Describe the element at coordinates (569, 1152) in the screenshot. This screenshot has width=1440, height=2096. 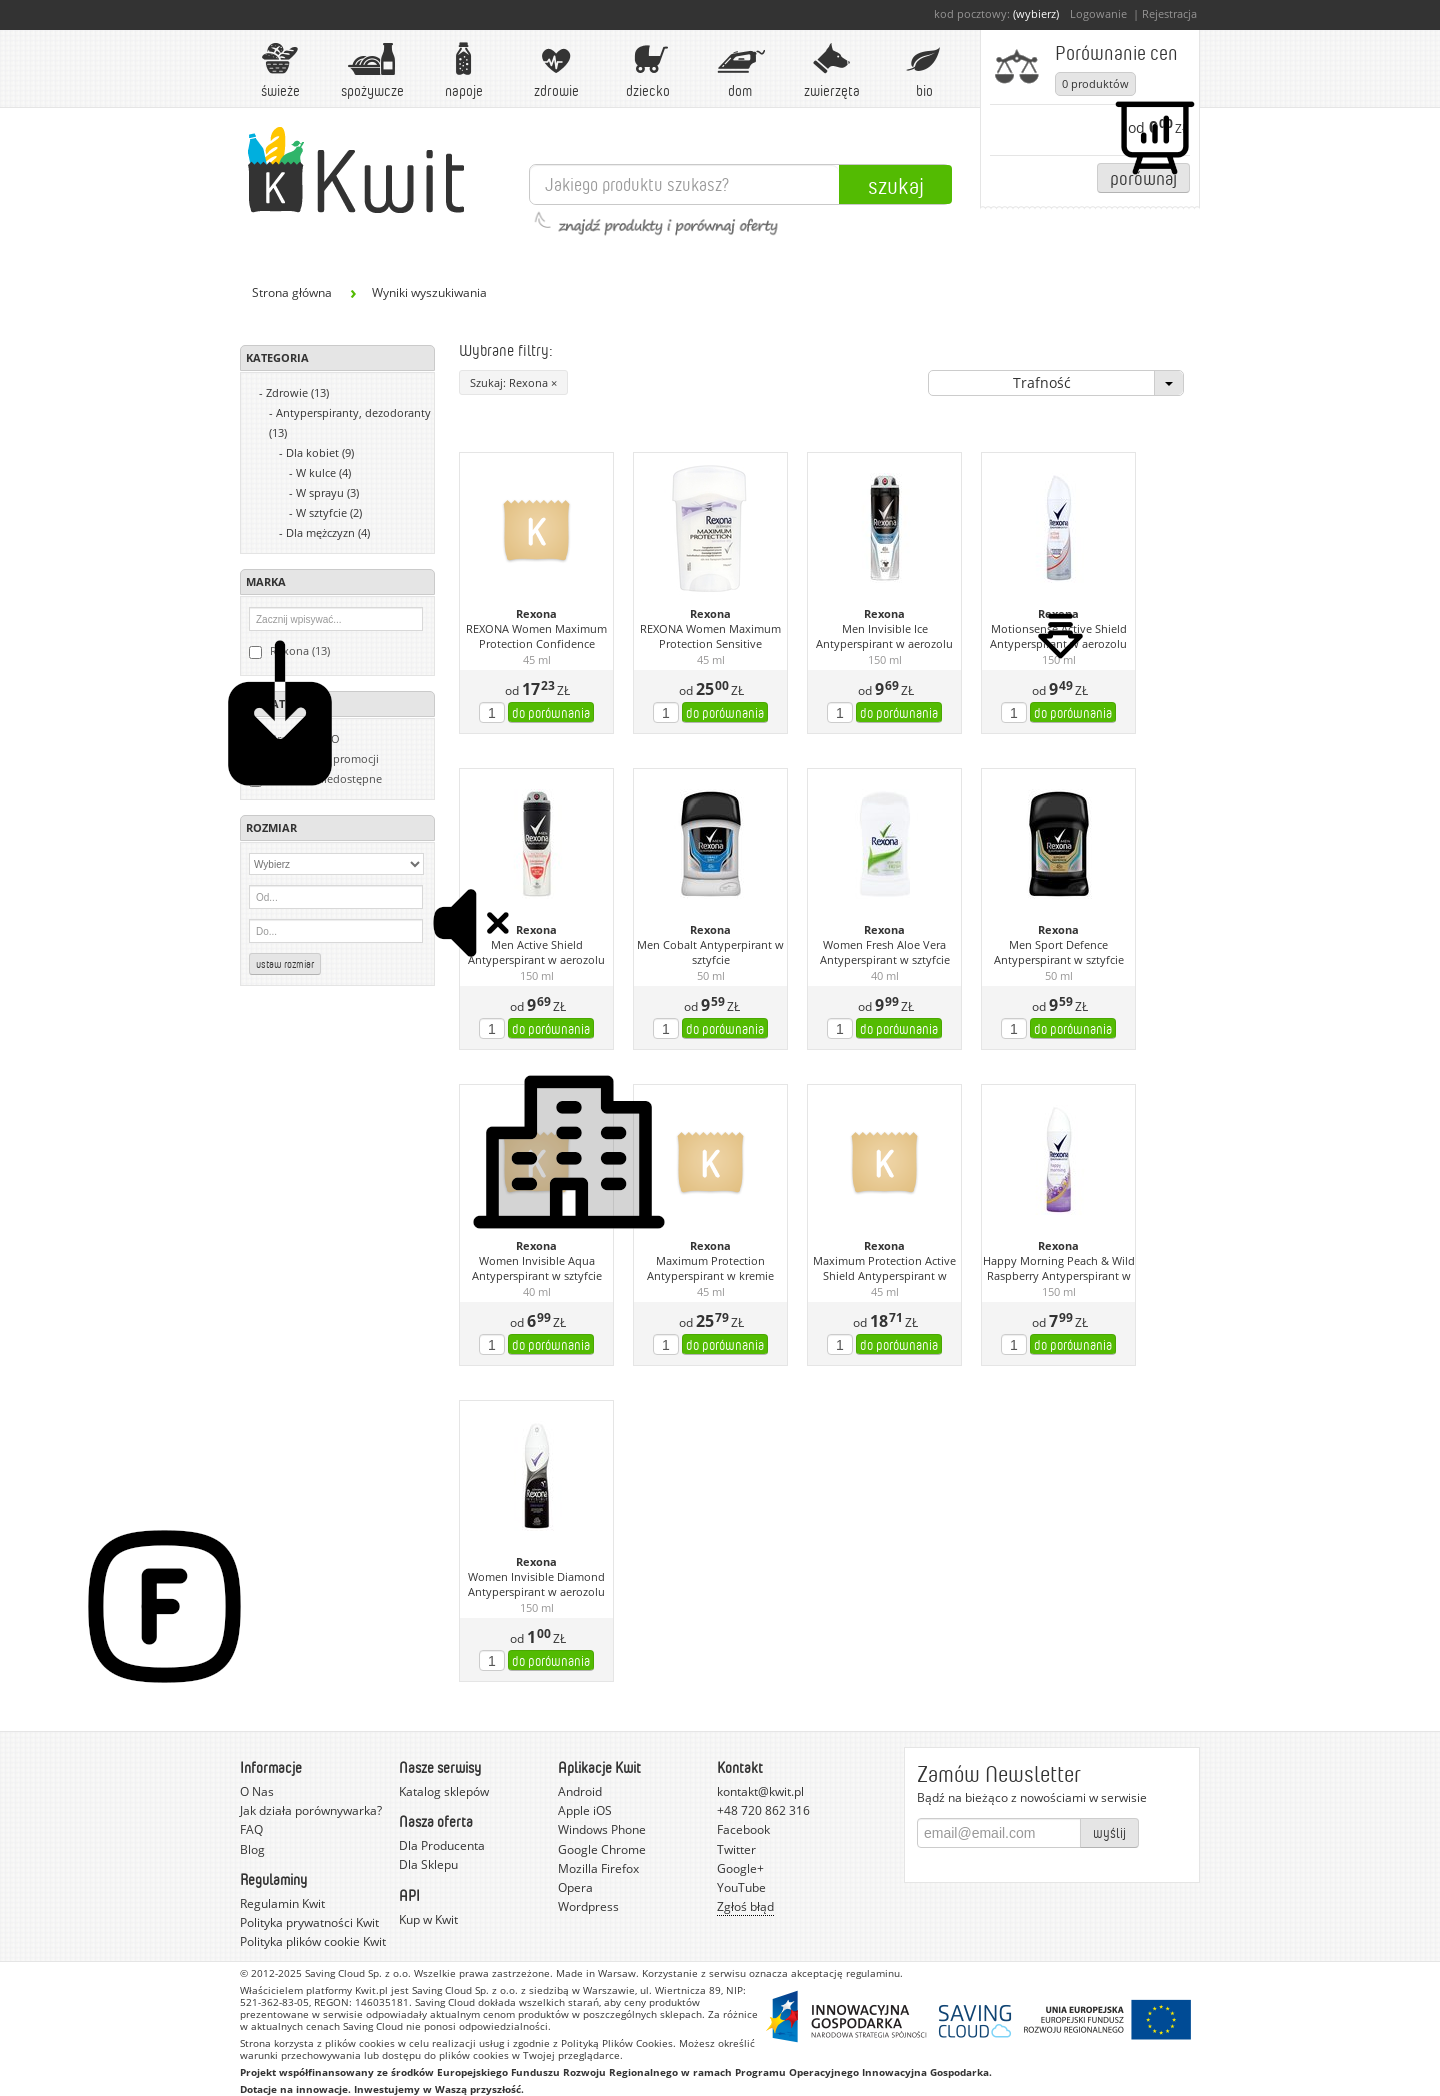
I see `view apartment or residential listings` at that location.